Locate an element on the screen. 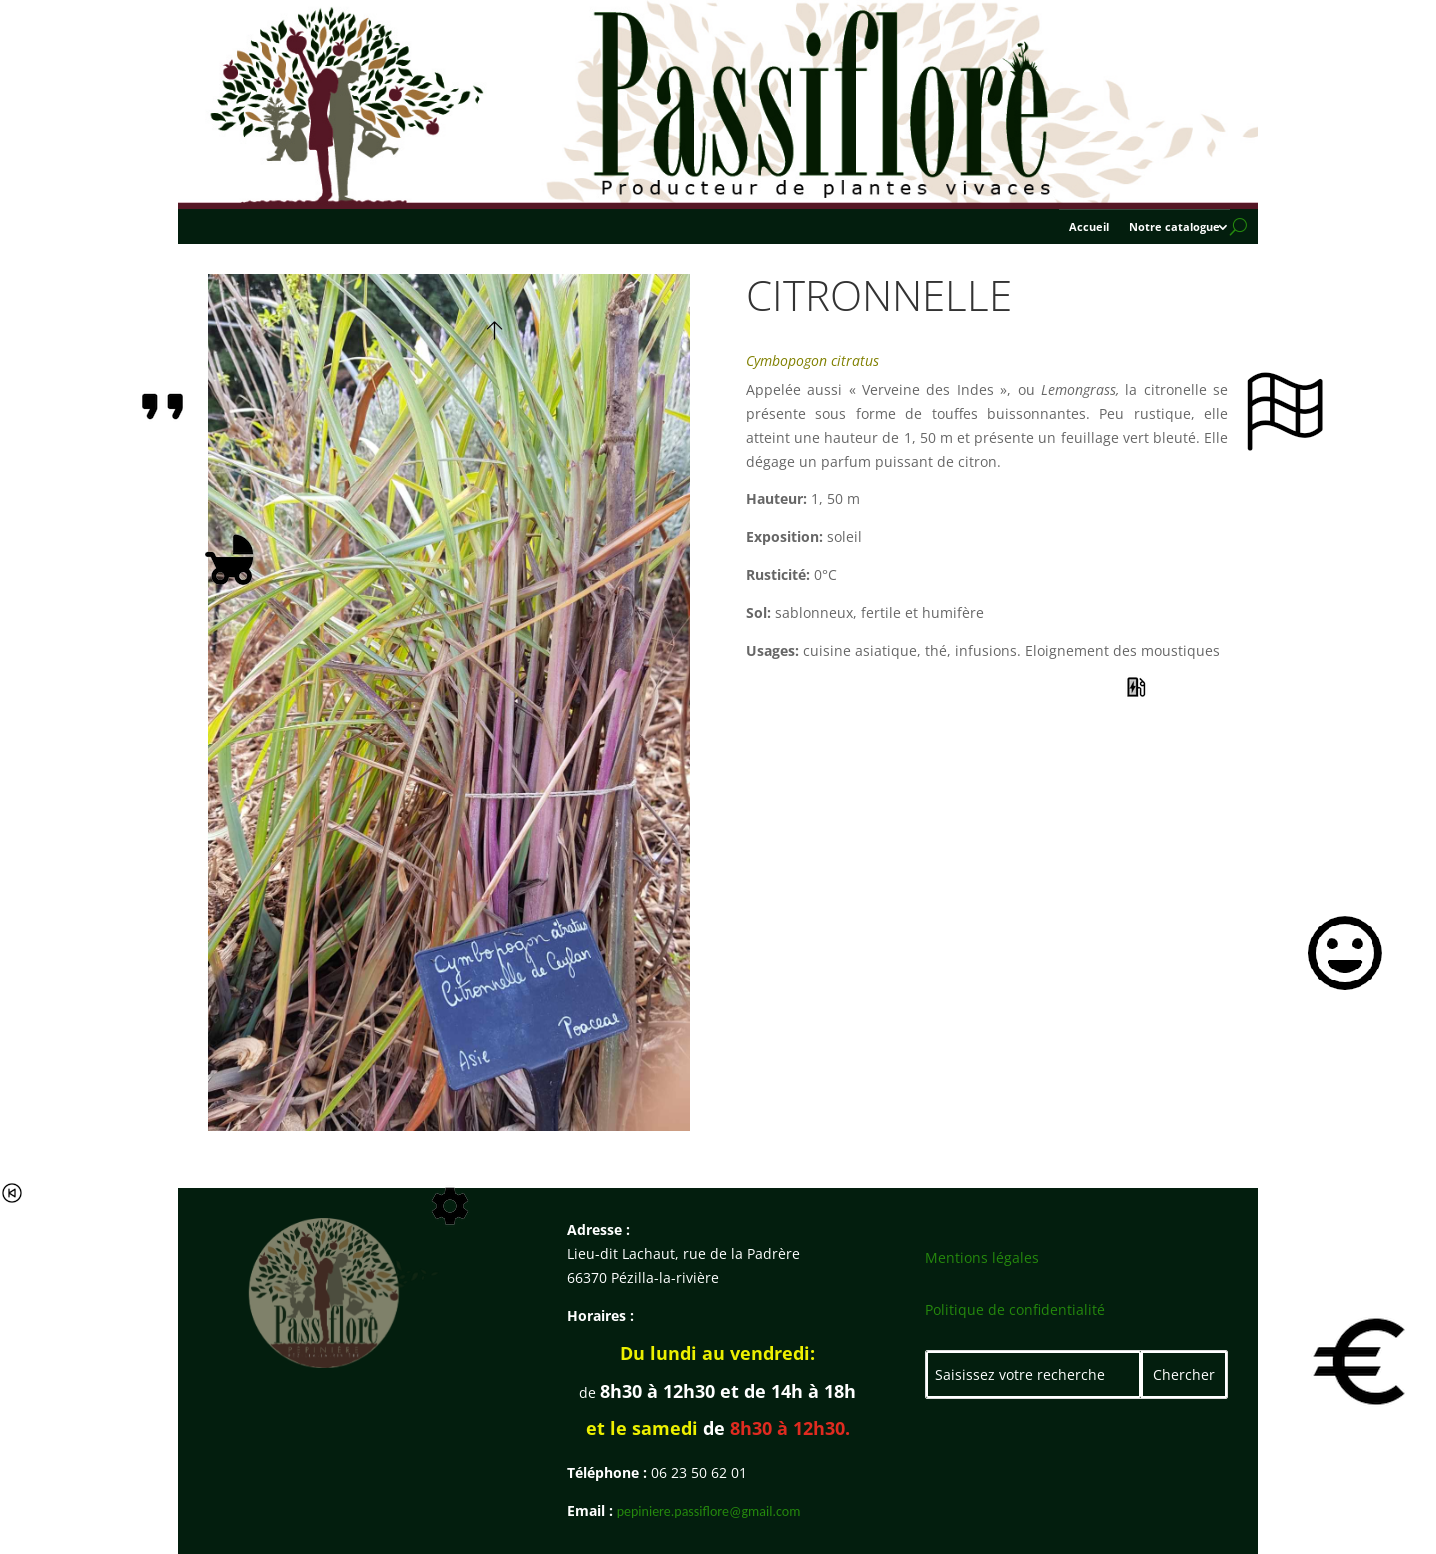  indicates a finish line or completion point is located at coordinates (1282, 410).